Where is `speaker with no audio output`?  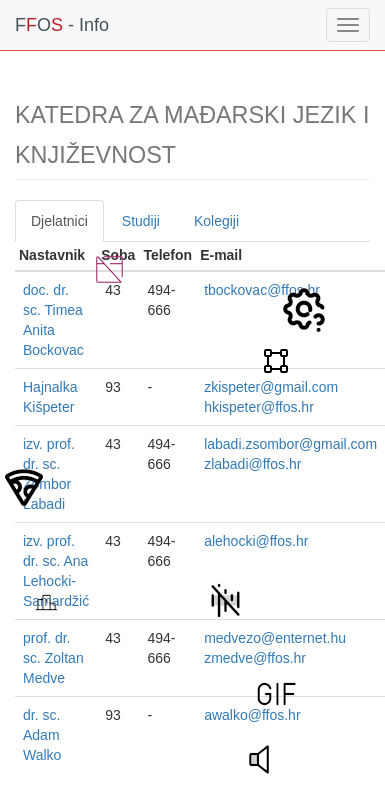 speaker with no audio output is located at coordinates (264, 759).